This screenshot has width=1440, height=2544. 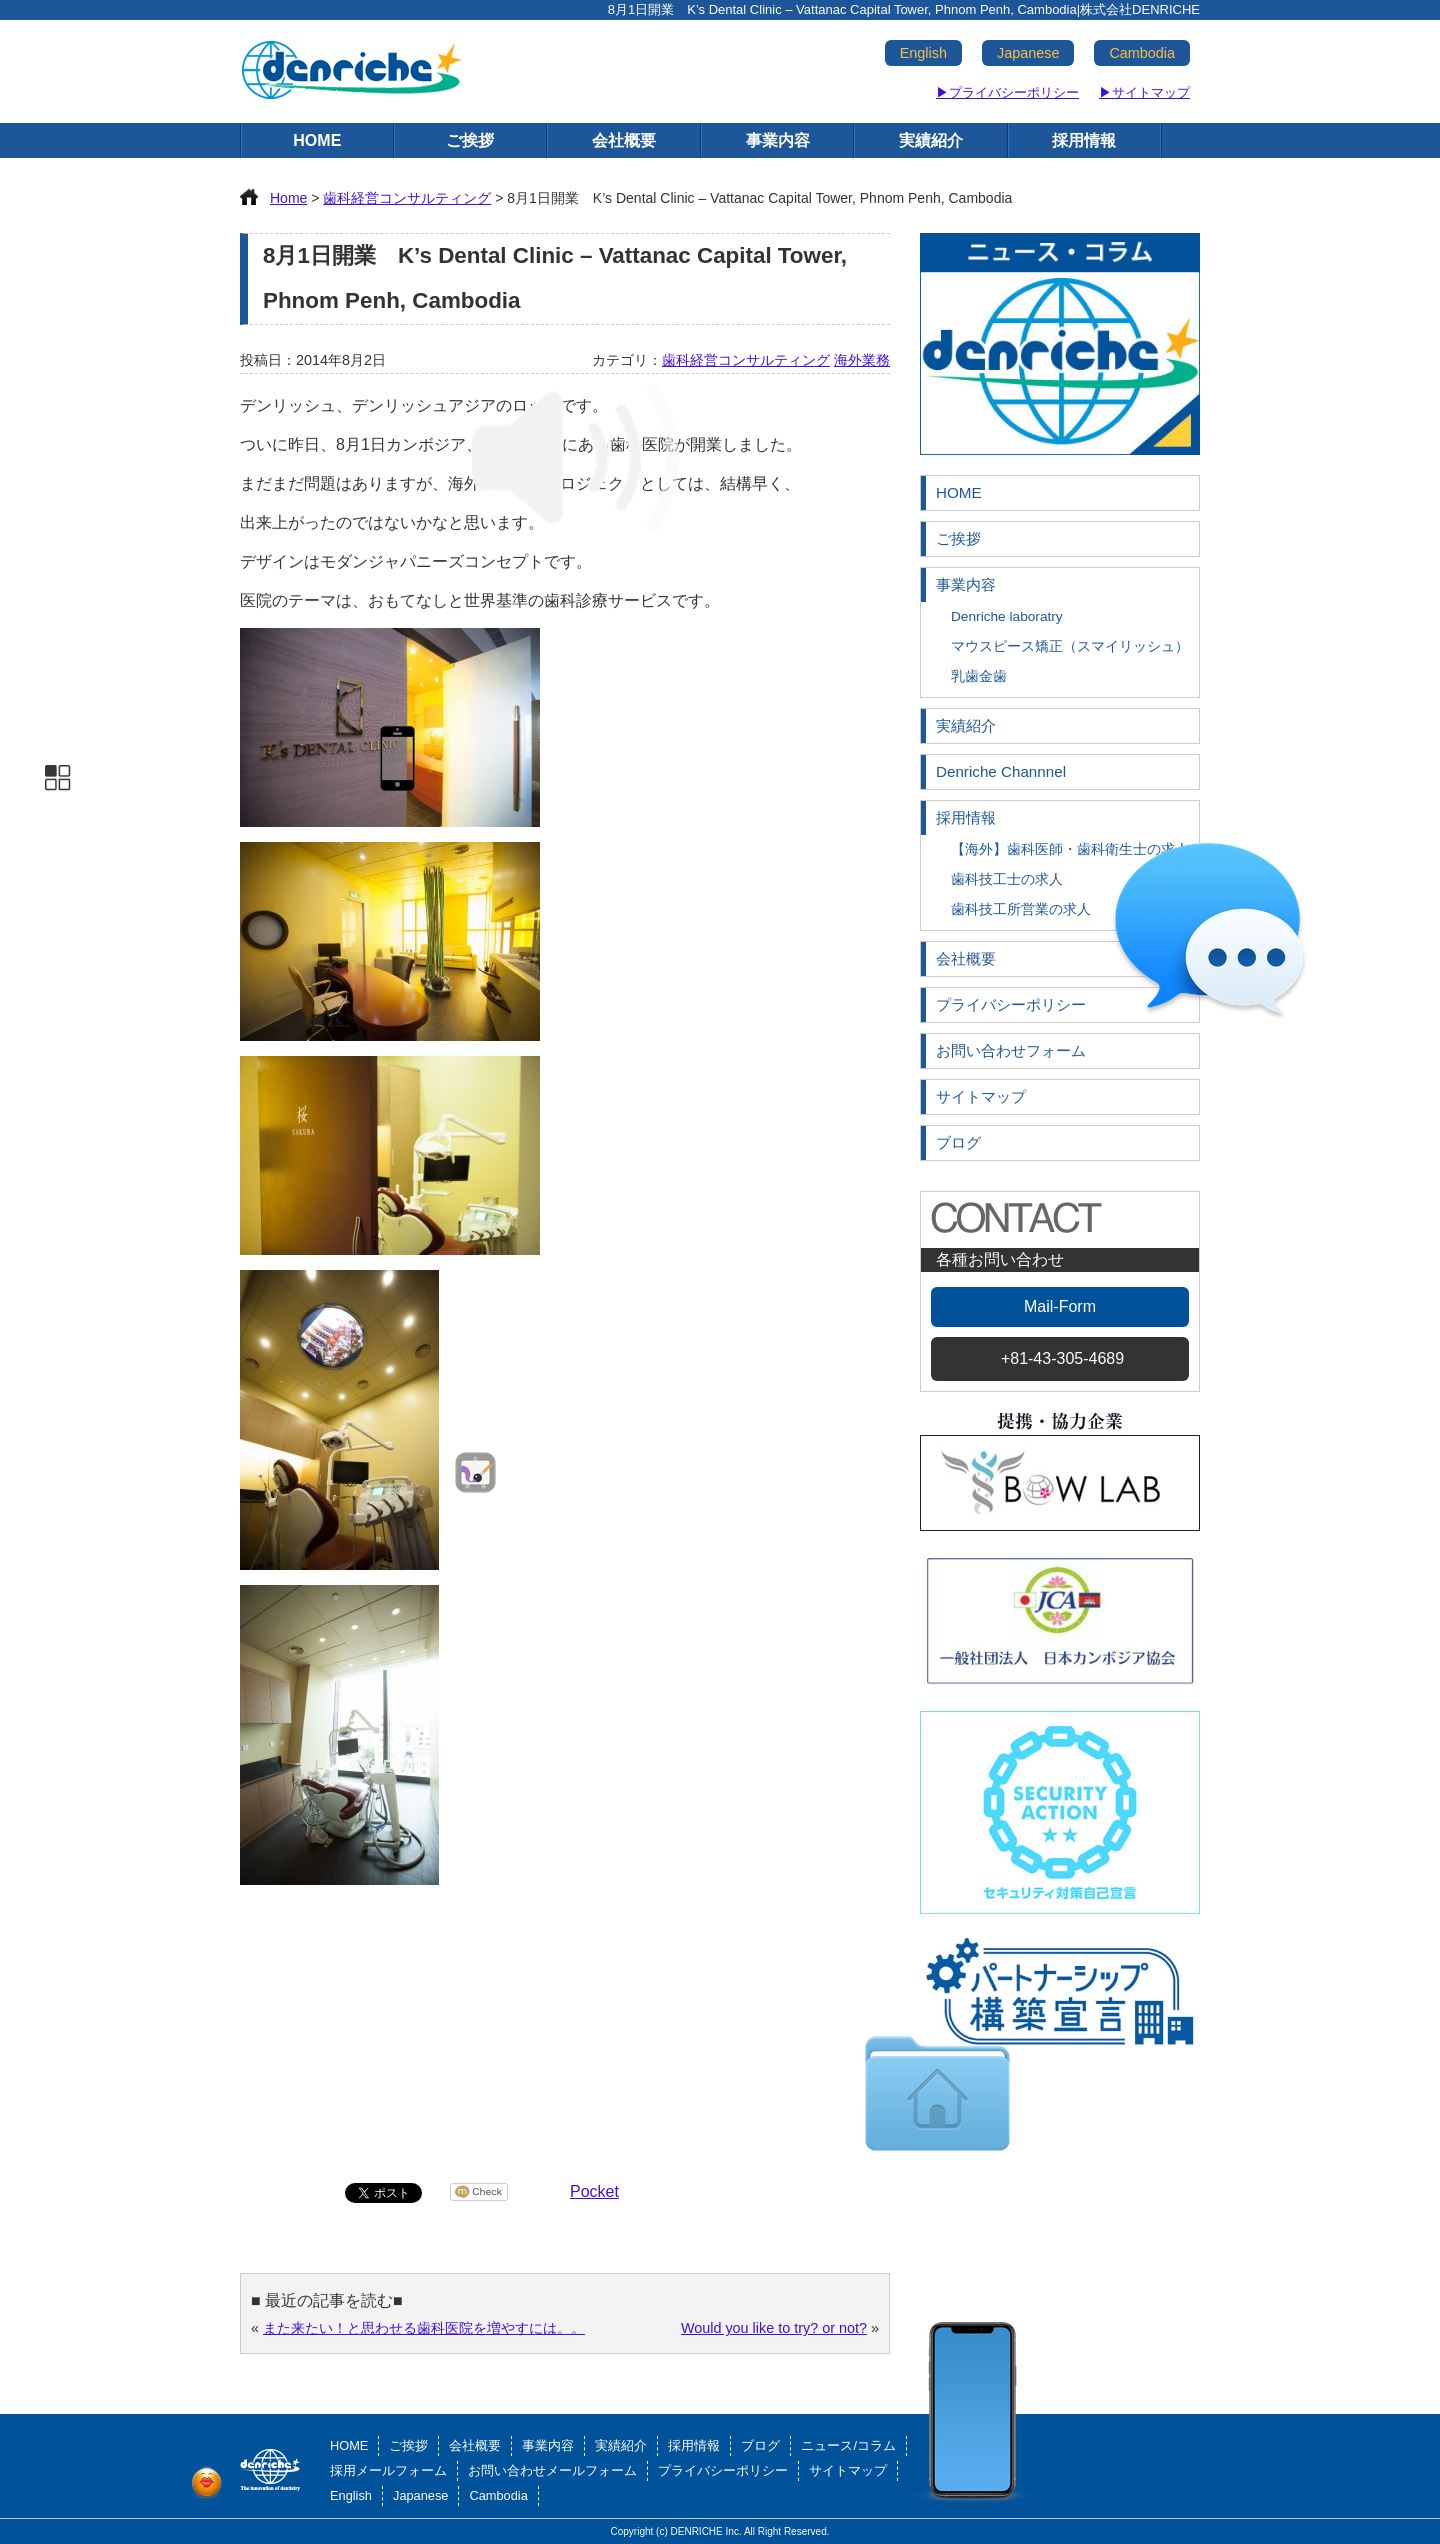 I want to click on access application preferences or settings, so click(x=58, y=778).